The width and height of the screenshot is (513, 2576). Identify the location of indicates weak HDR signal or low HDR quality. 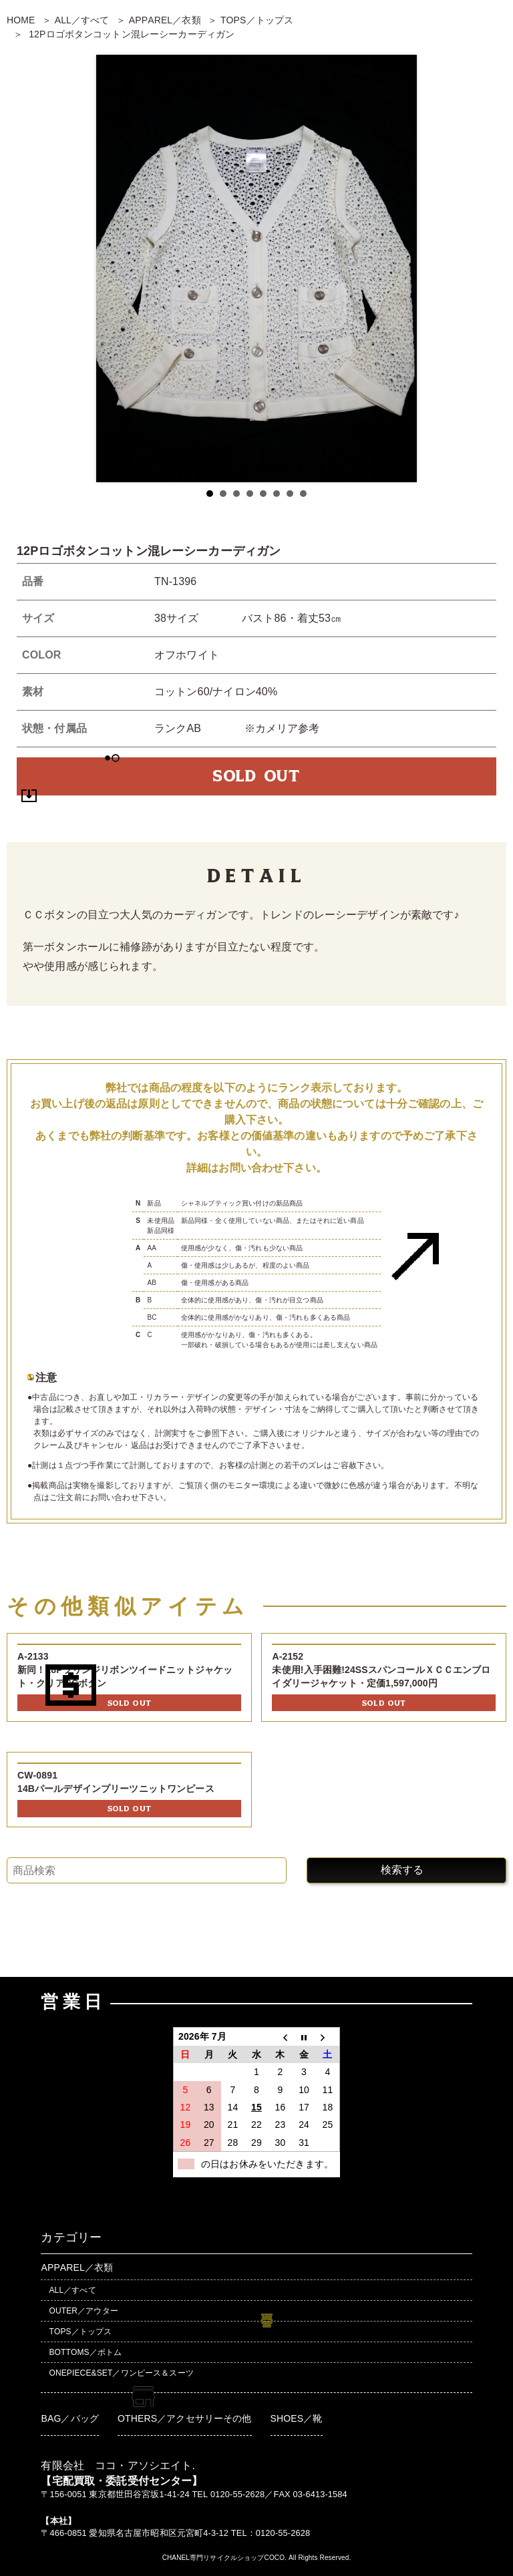
(112, 758).